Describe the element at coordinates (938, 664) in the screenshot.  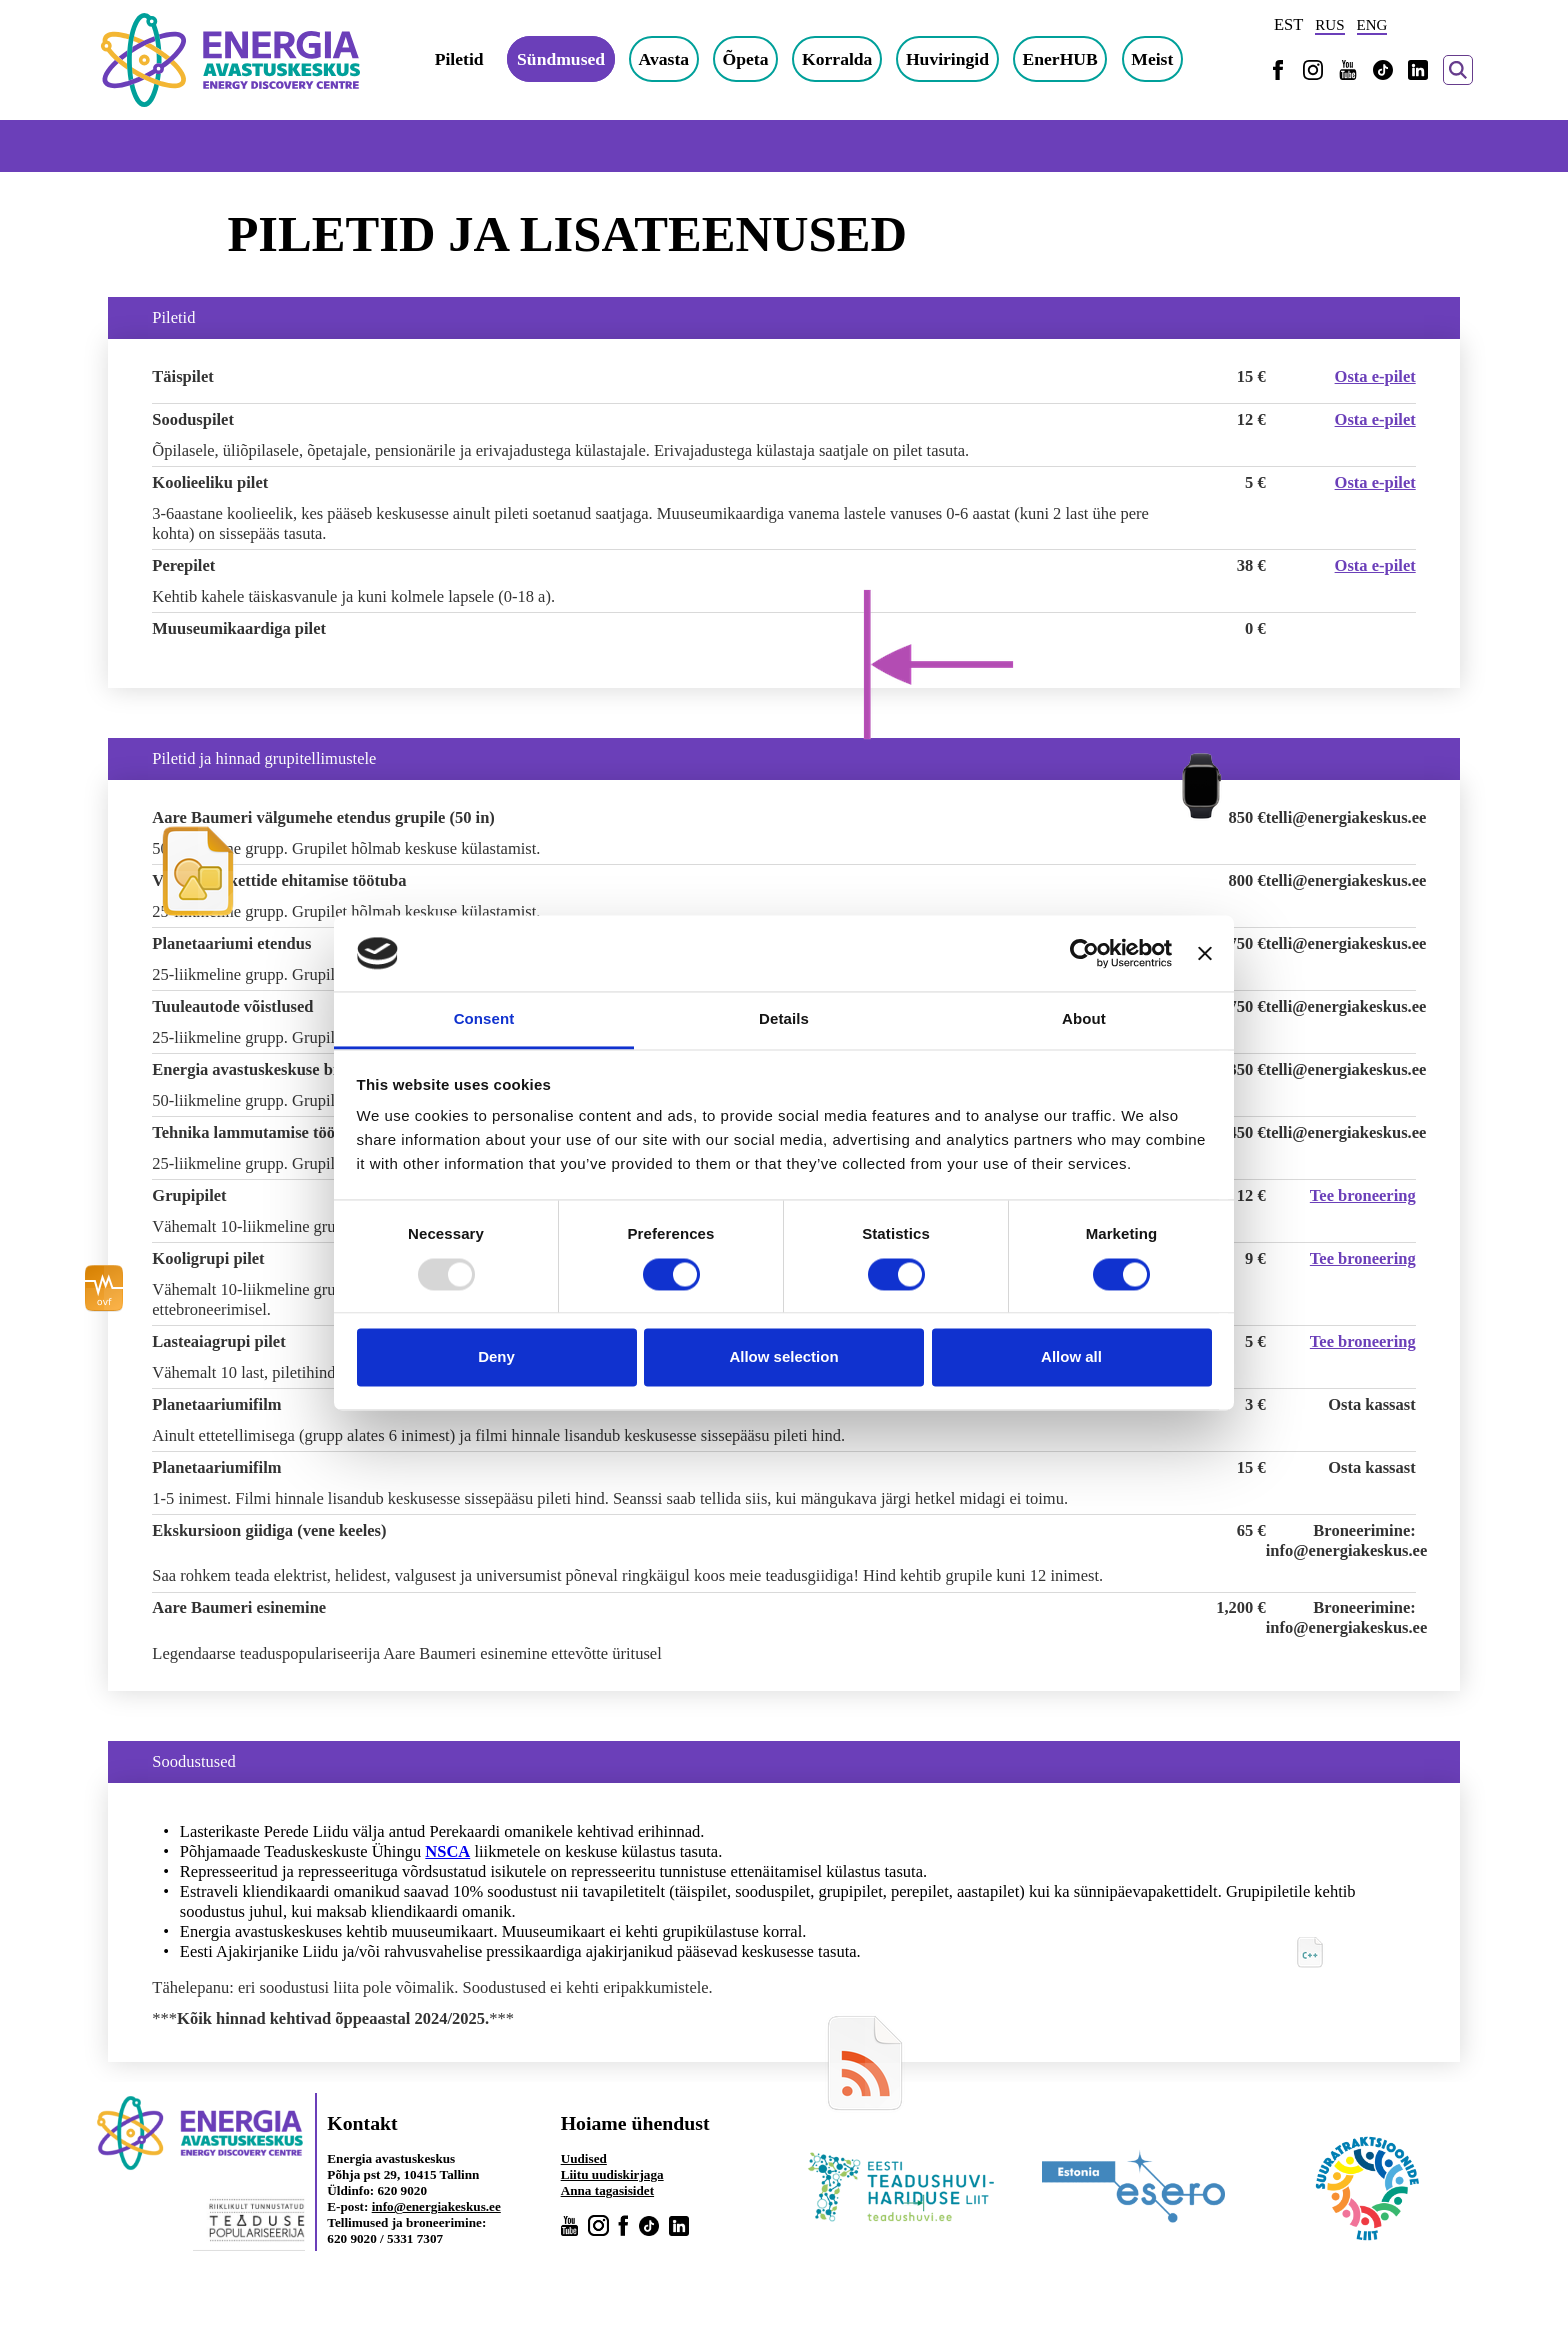
I see `go to the first item in a list or sequence` at that location.